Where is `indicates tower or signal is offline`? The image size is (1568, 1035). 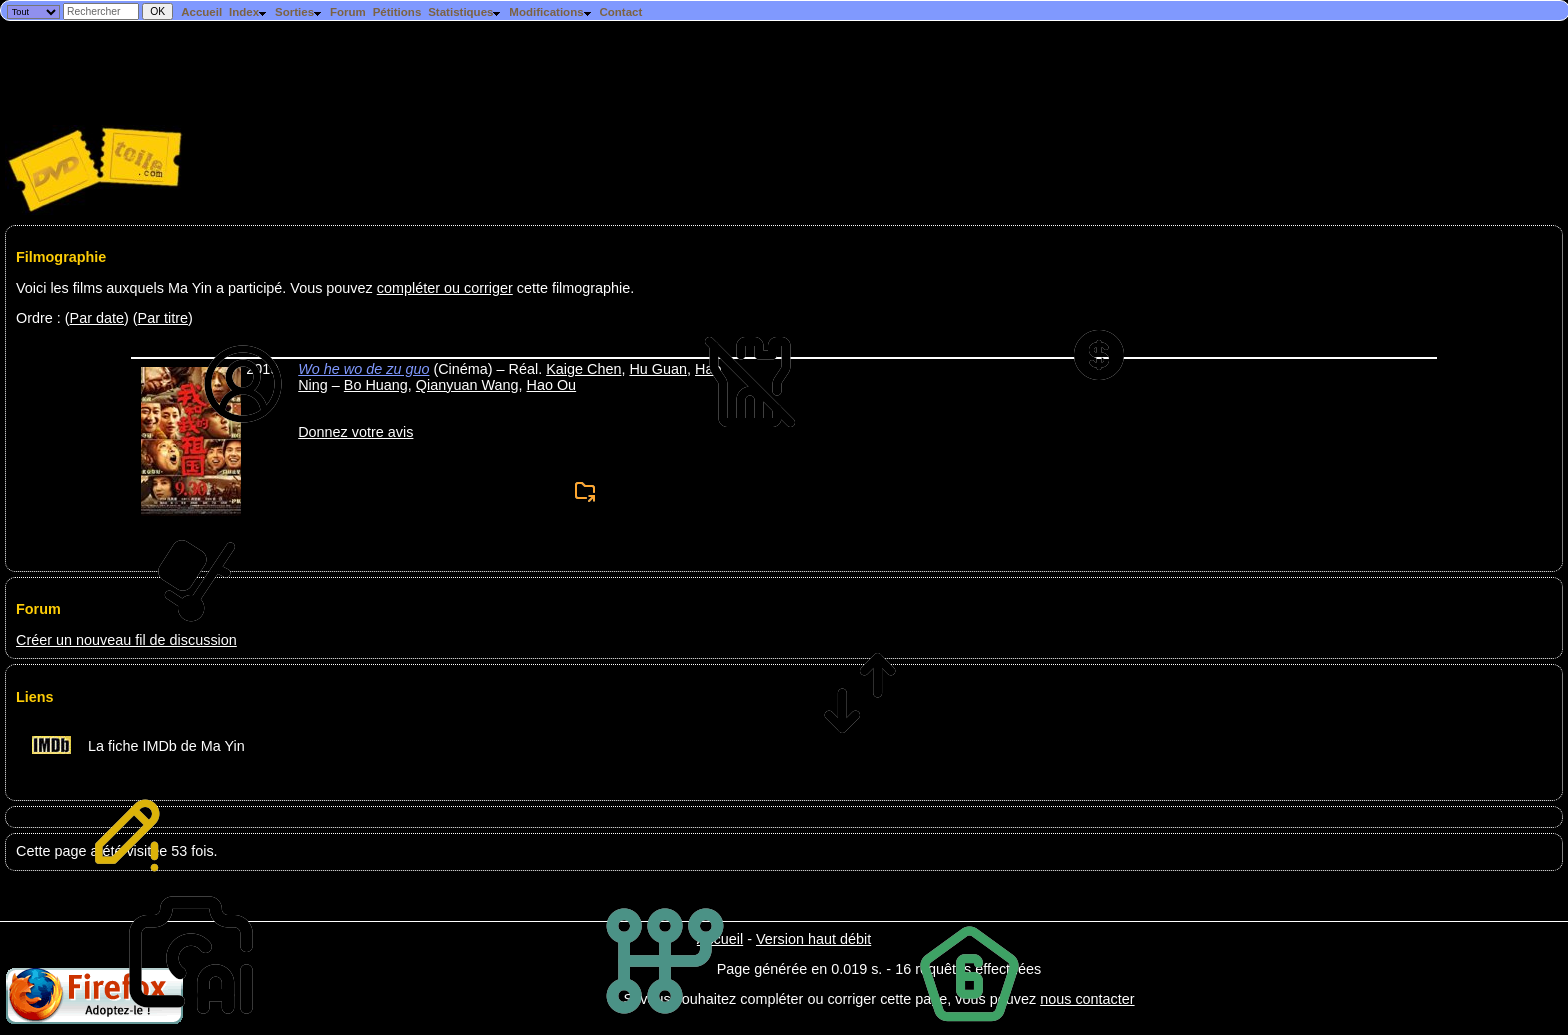 indicates tower or signal is offline is located at coordinates (750, 382).